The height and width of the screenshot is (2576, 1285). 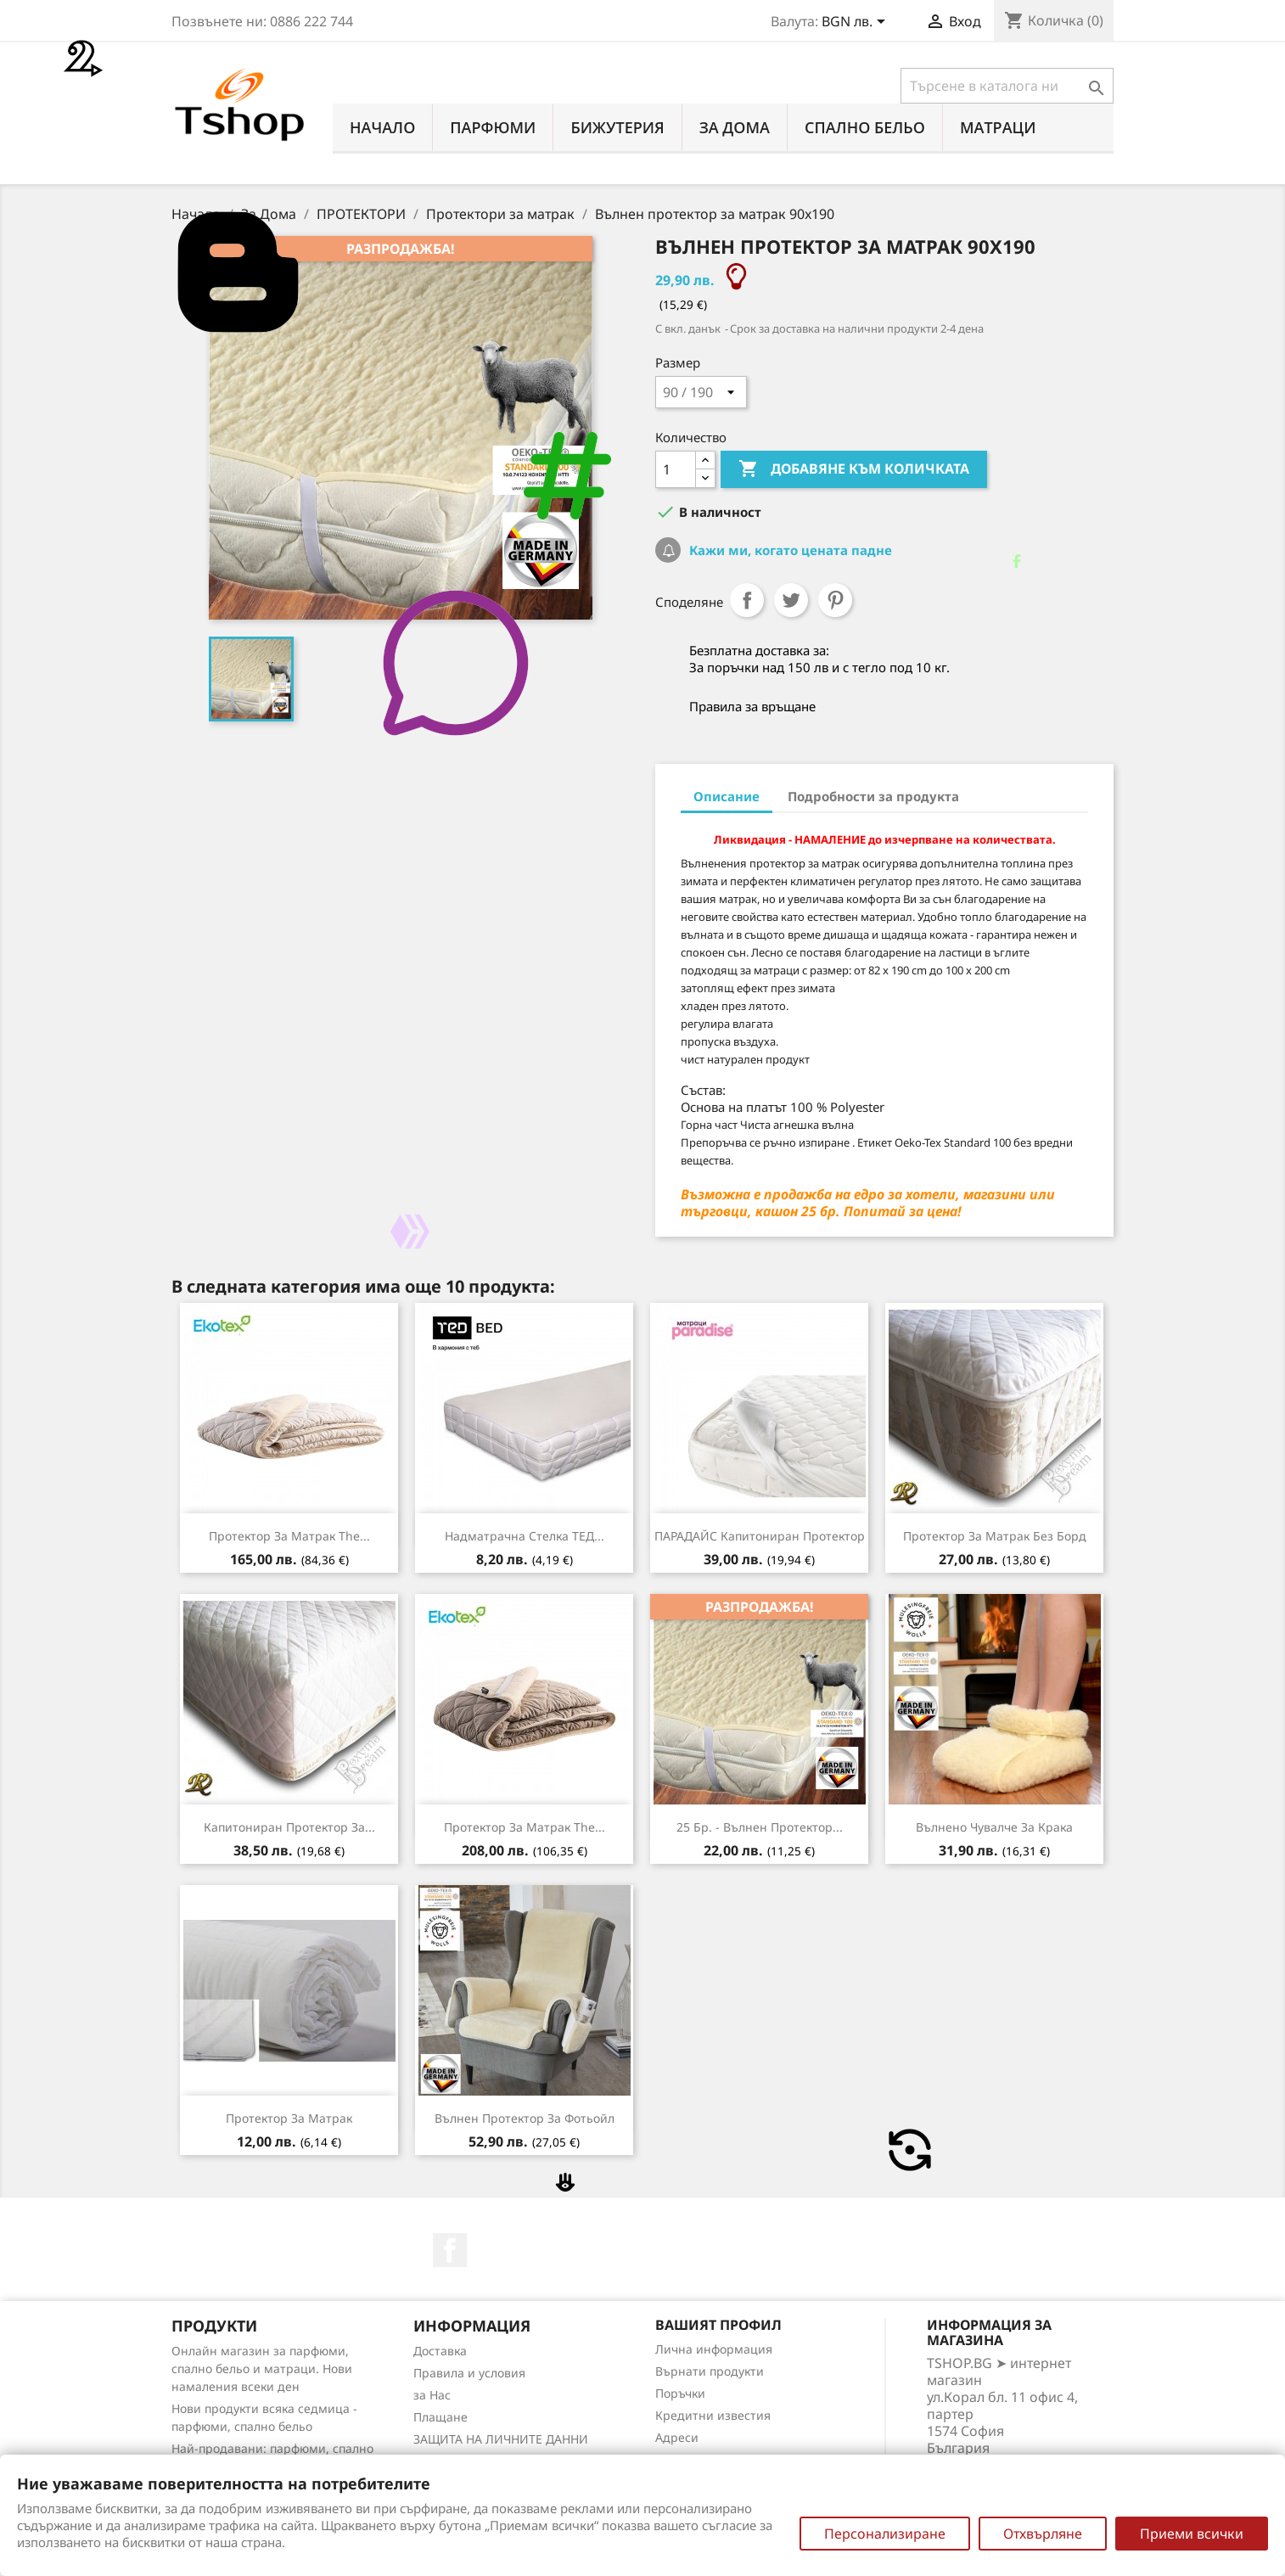 What do you see at coordinates (1017, 561) in the screenshot?
I see `connect with facebook` at bounding box center [1017, 561].